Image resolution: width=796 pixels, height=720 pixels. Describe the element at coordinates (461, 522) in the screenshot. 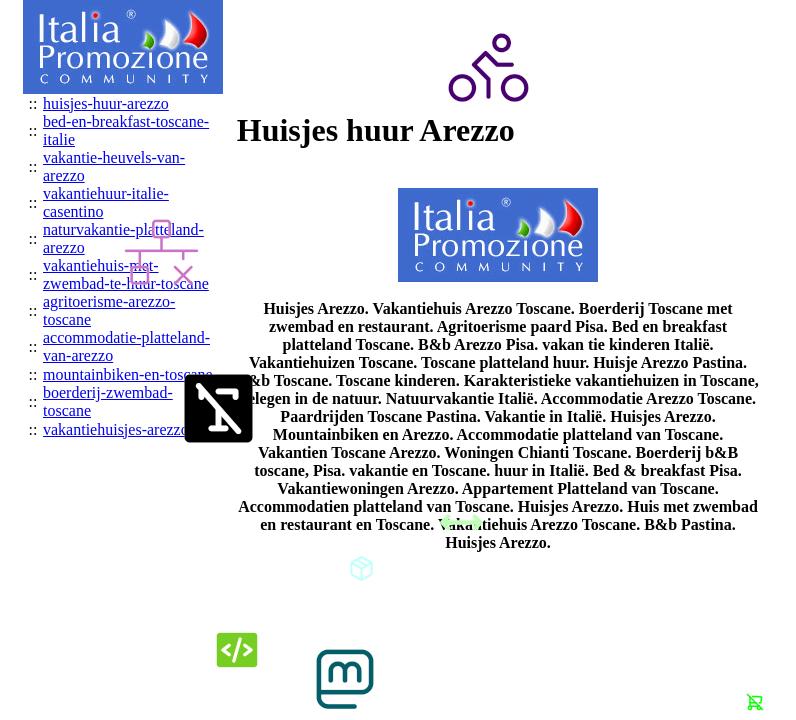

I see `adjust width or resize horizontally` at that location.